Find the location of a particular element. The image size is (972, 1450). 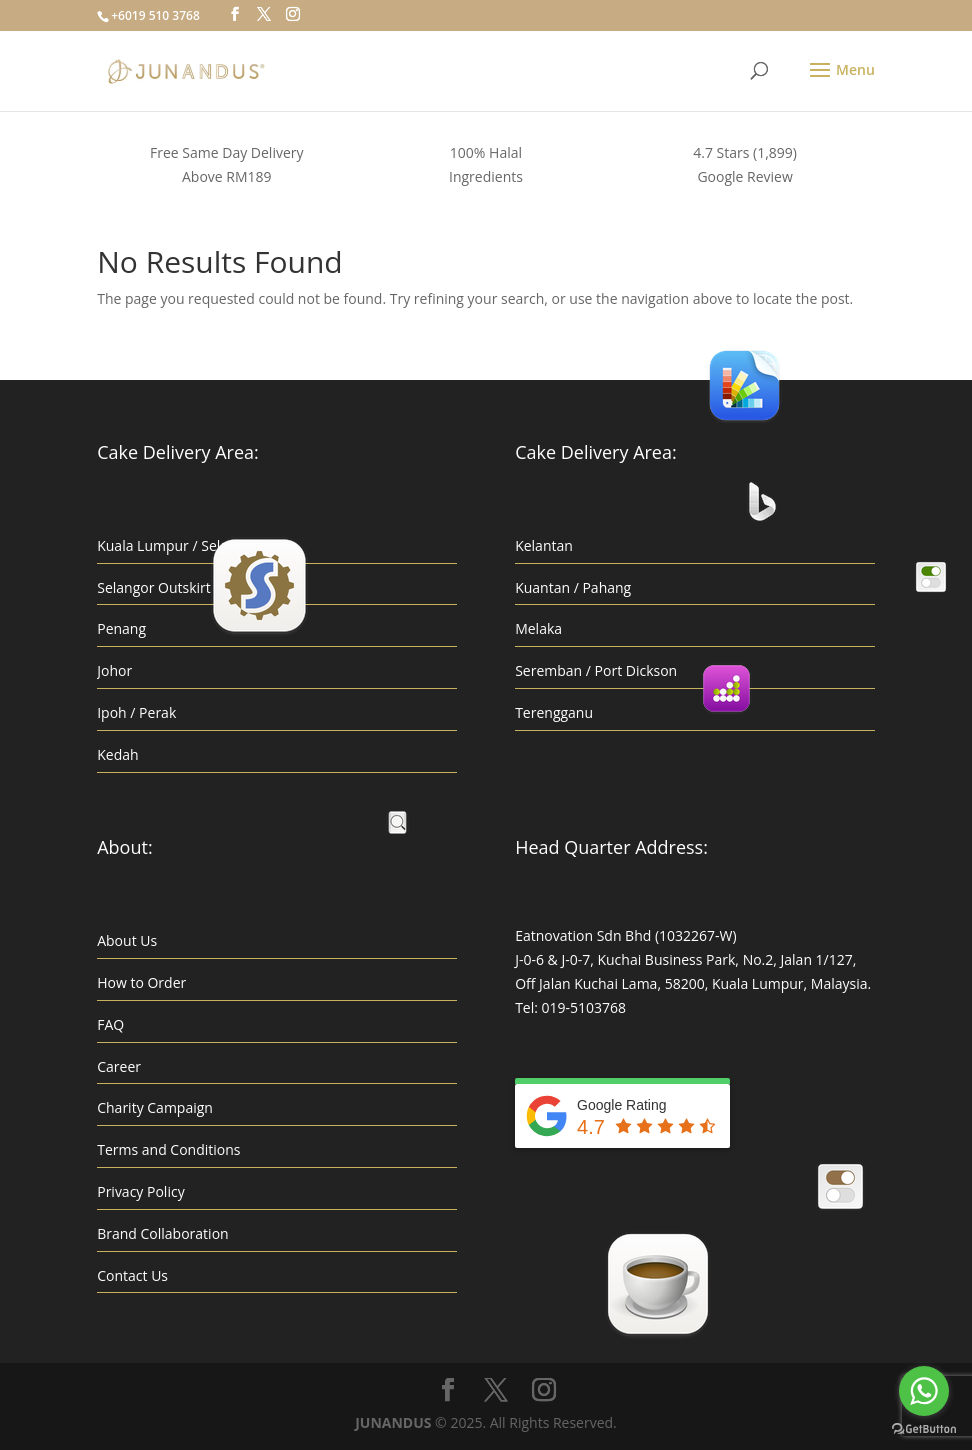

open unity tweak tool settings is located at coordinates (931, 577).